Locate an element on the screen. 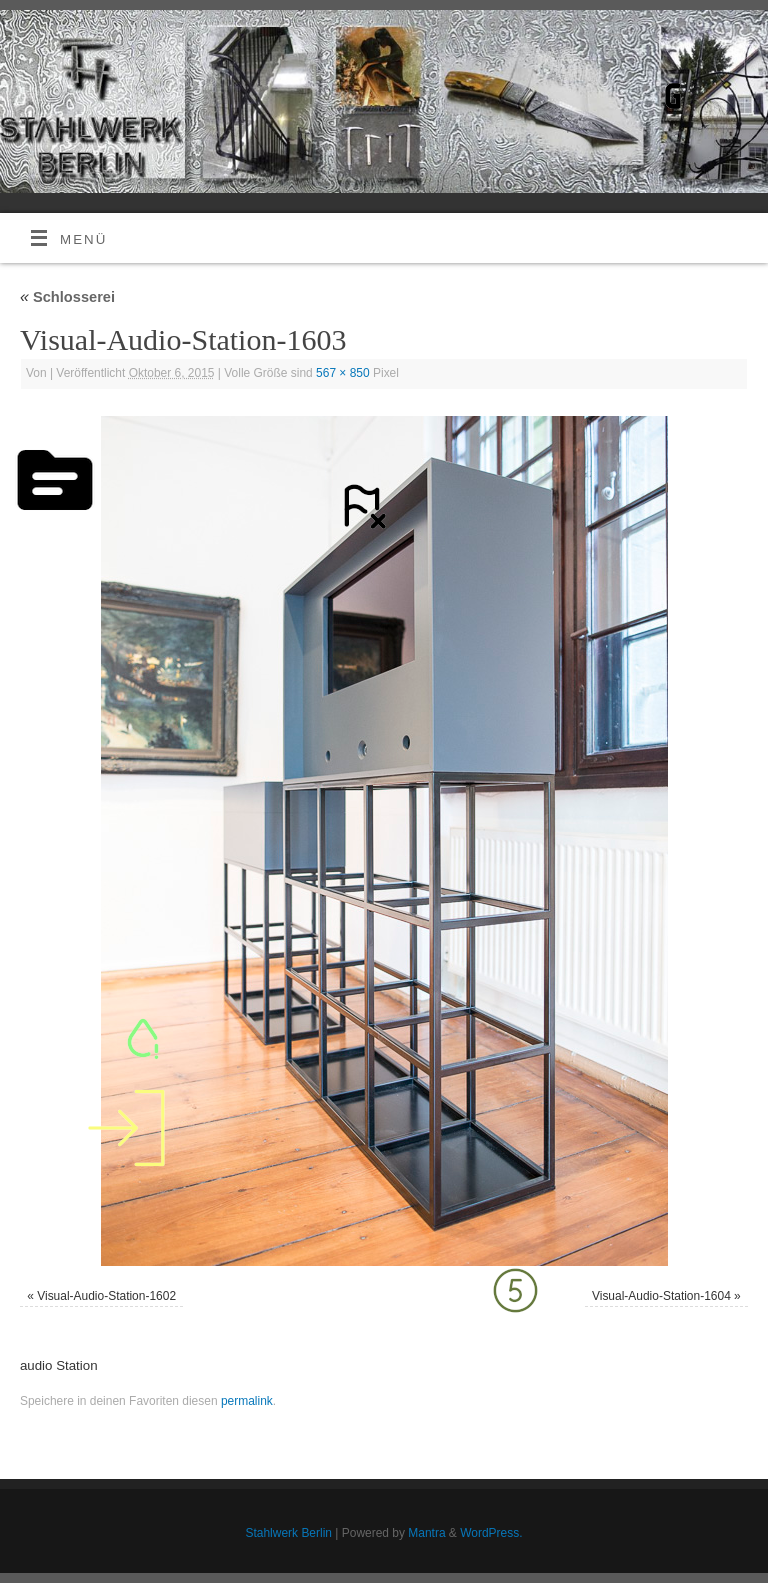  indicates GPRS/2G network connection is located at coordinates (673, 96).